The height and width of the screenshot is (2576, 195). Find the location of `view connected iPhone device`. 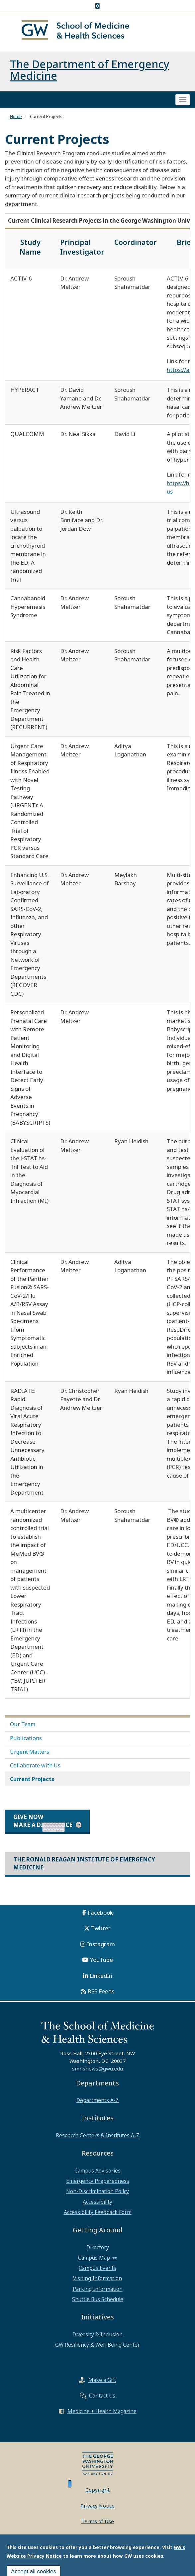

view connected iPhone device is located at coordinates (70, 2484).